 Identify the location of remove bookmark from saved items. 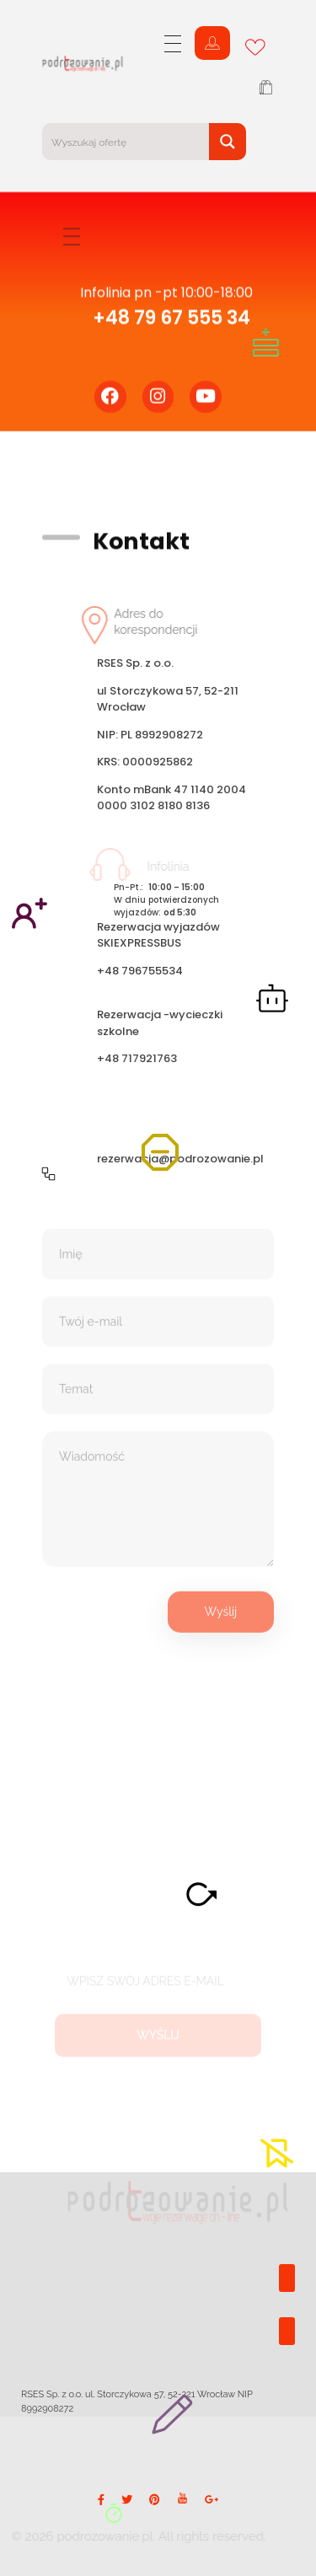
(276, 2153).